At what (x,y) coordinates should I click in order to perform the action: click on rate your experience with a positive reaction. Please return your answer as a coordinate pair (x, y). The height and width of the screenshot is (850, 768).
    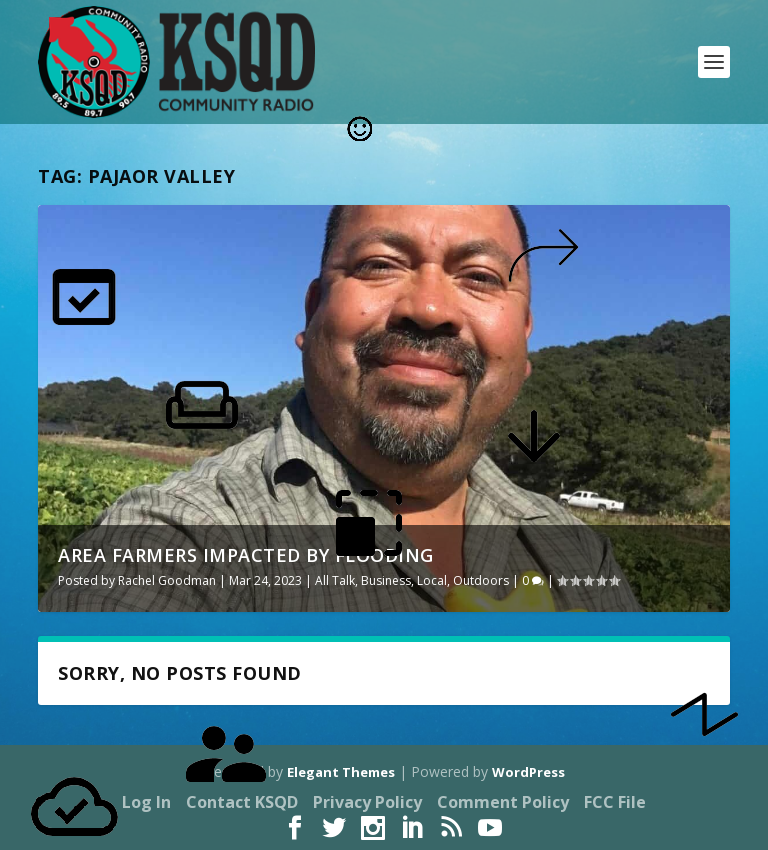
    Looking at the image, I should click on (360, 129).